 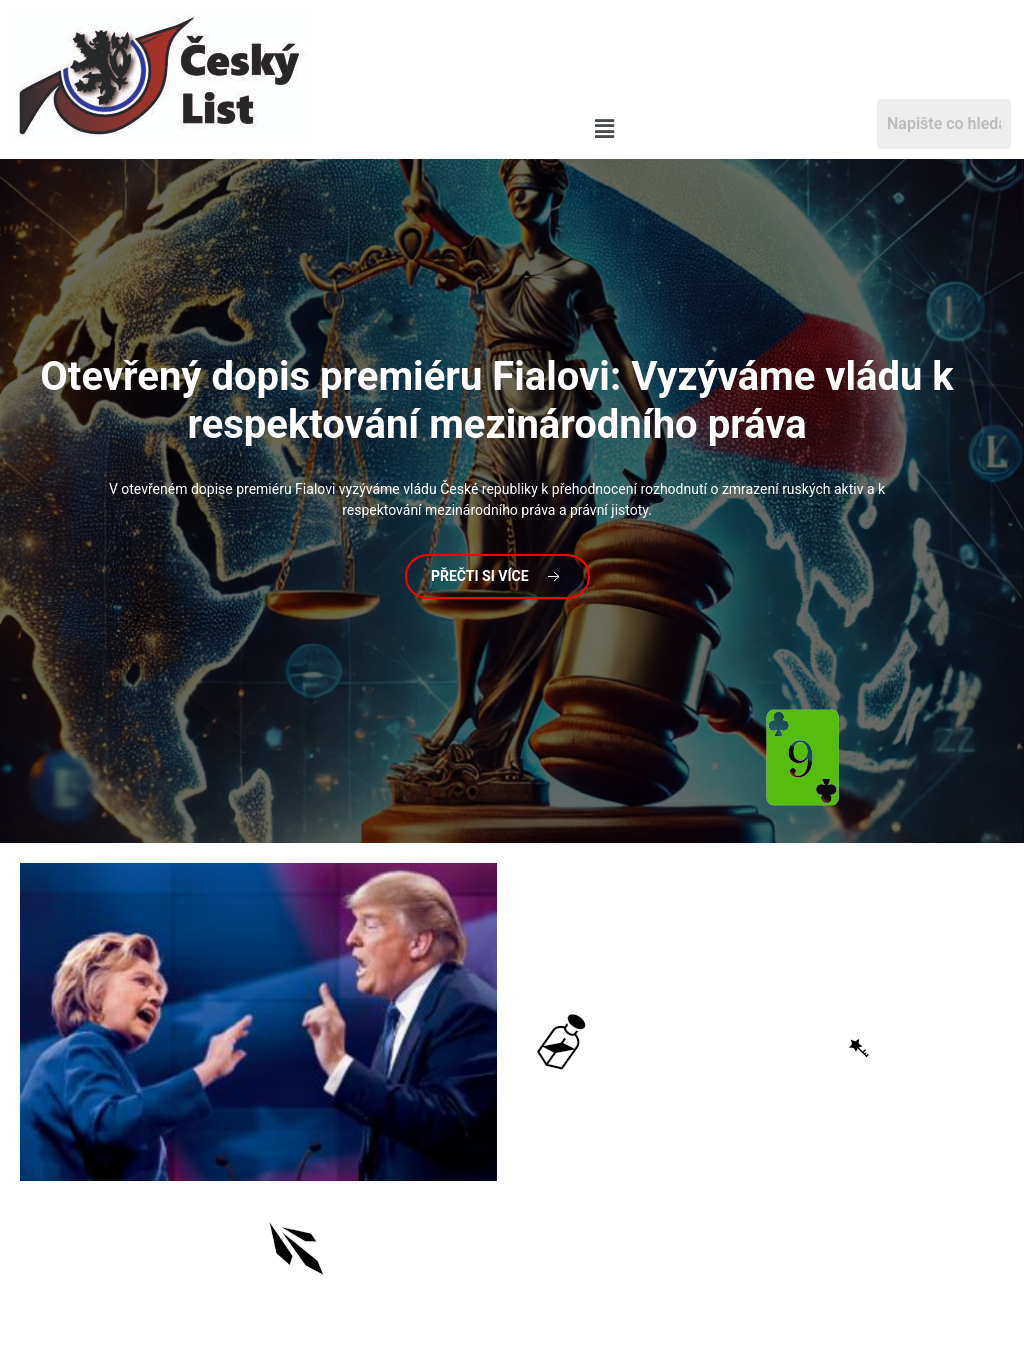 What do you see at coordinates (802, 757) in the screenshot?
I see `nine of clubs playing card` at bounding box center [802, 757].